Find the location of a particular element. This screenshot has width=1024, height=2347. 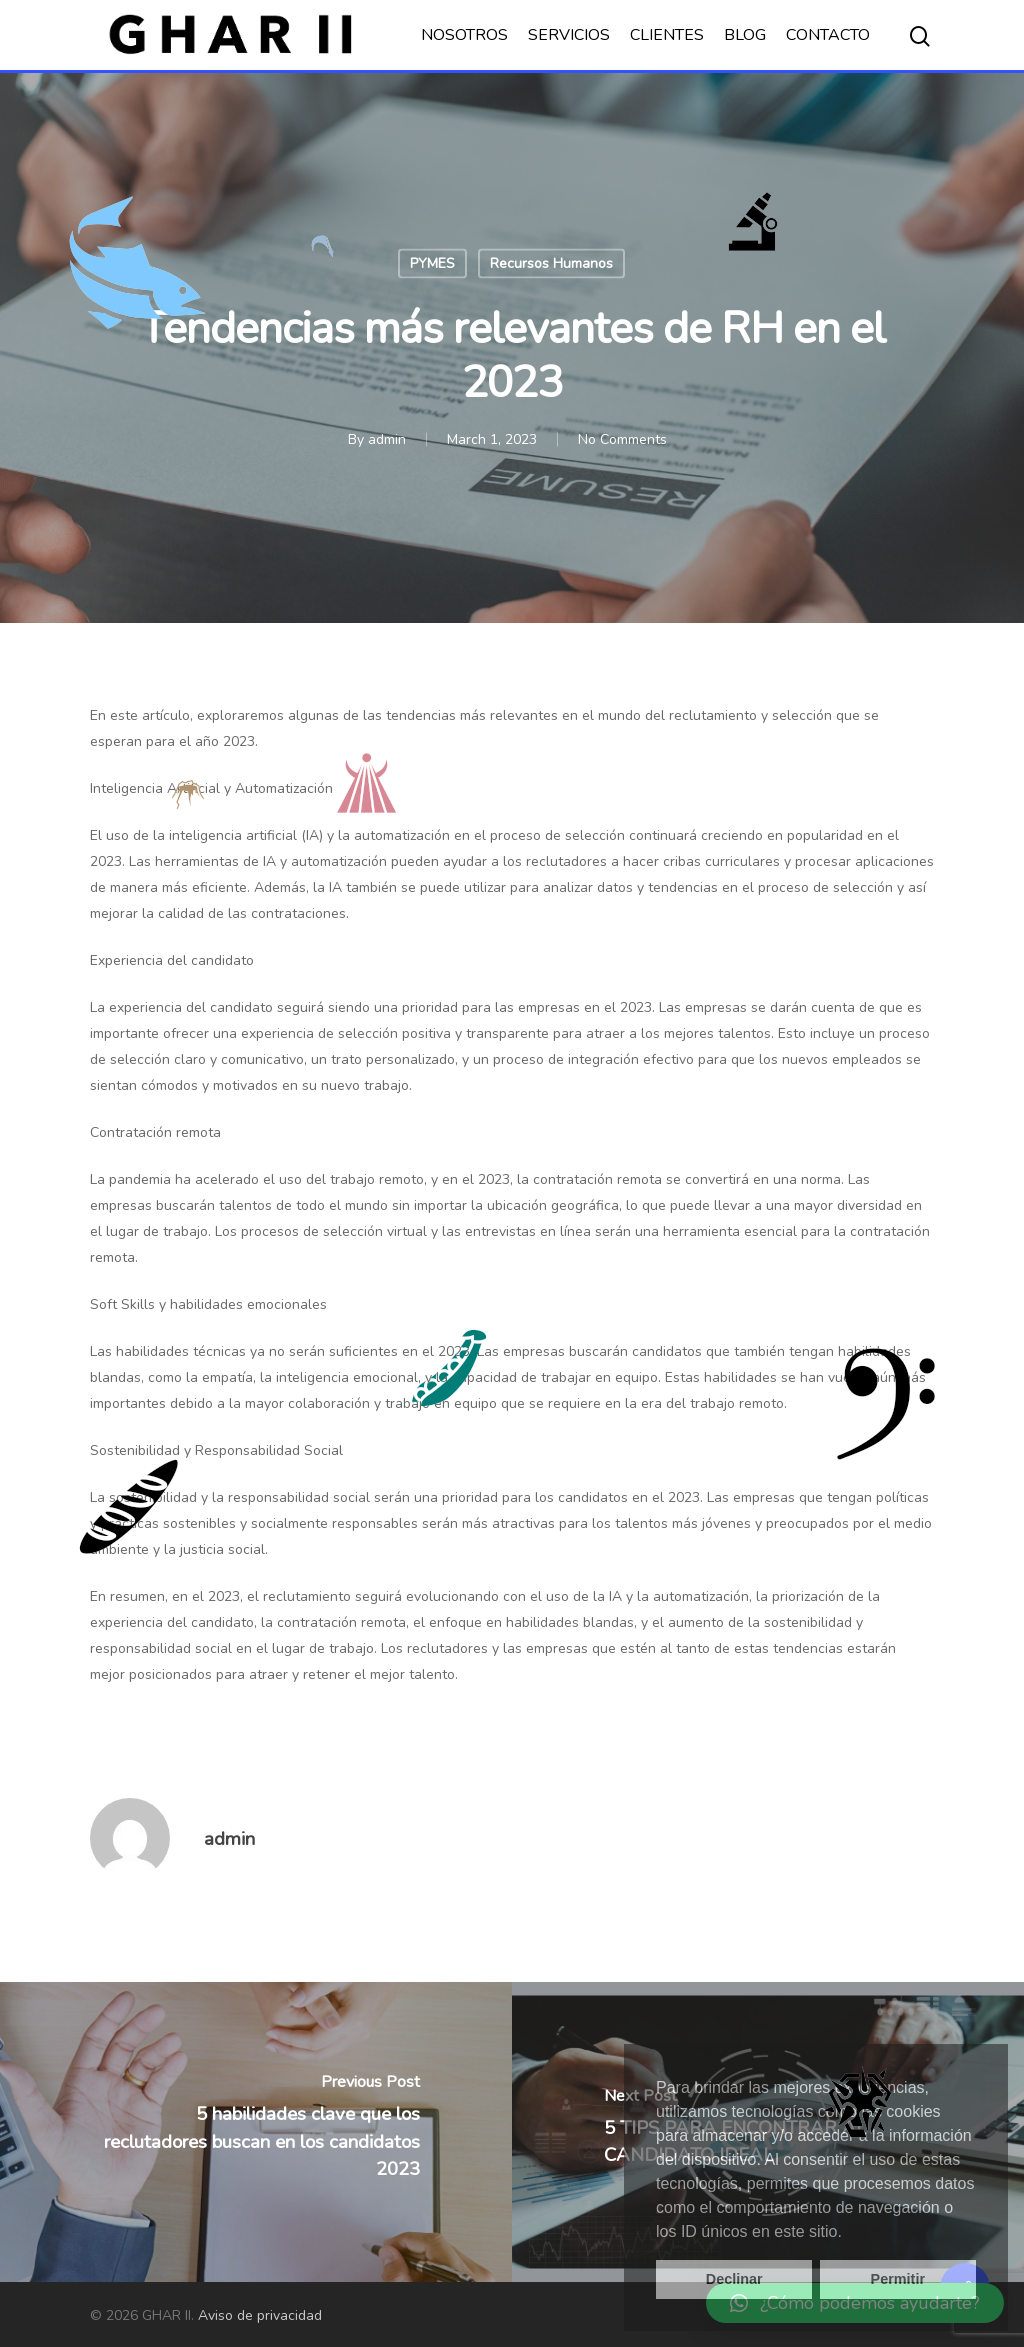

bread or bakery item in a game inventory is located at coordinates (129, 1506).